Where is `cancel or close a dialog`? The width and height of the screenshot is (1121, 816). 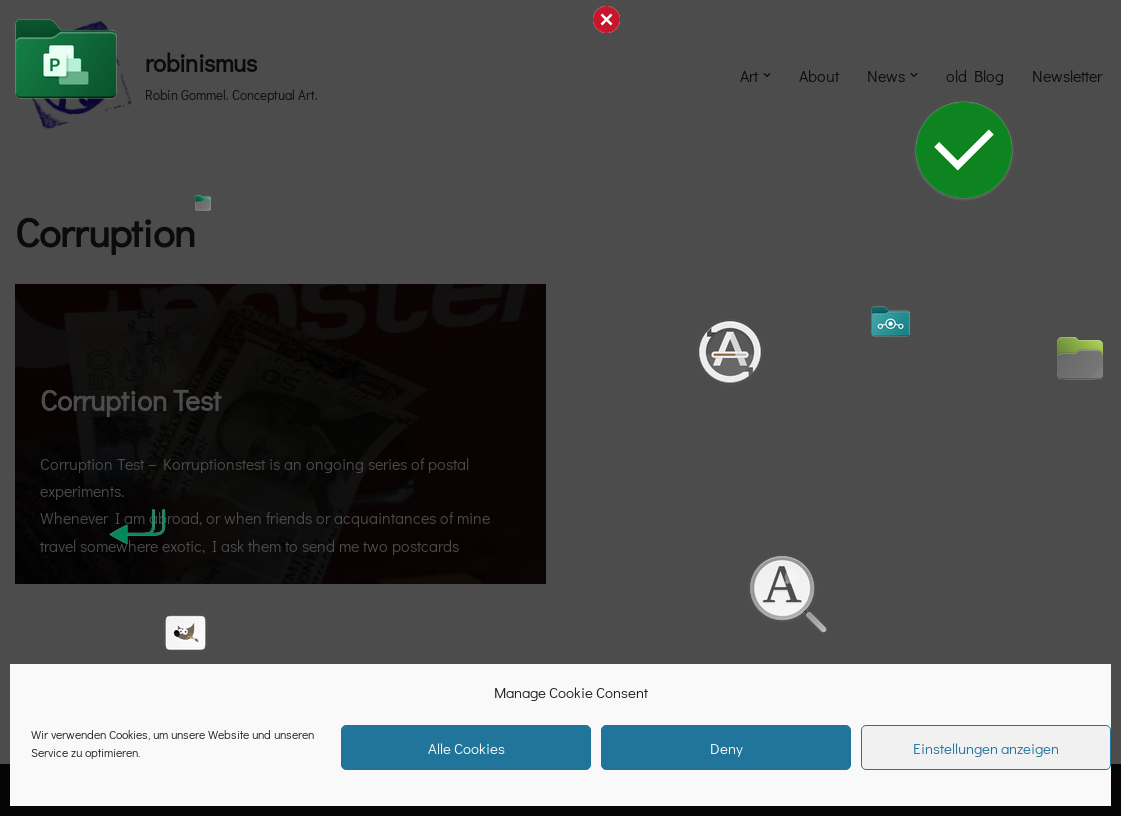 cancel or close a dialog is located at coordinates (606, 19).